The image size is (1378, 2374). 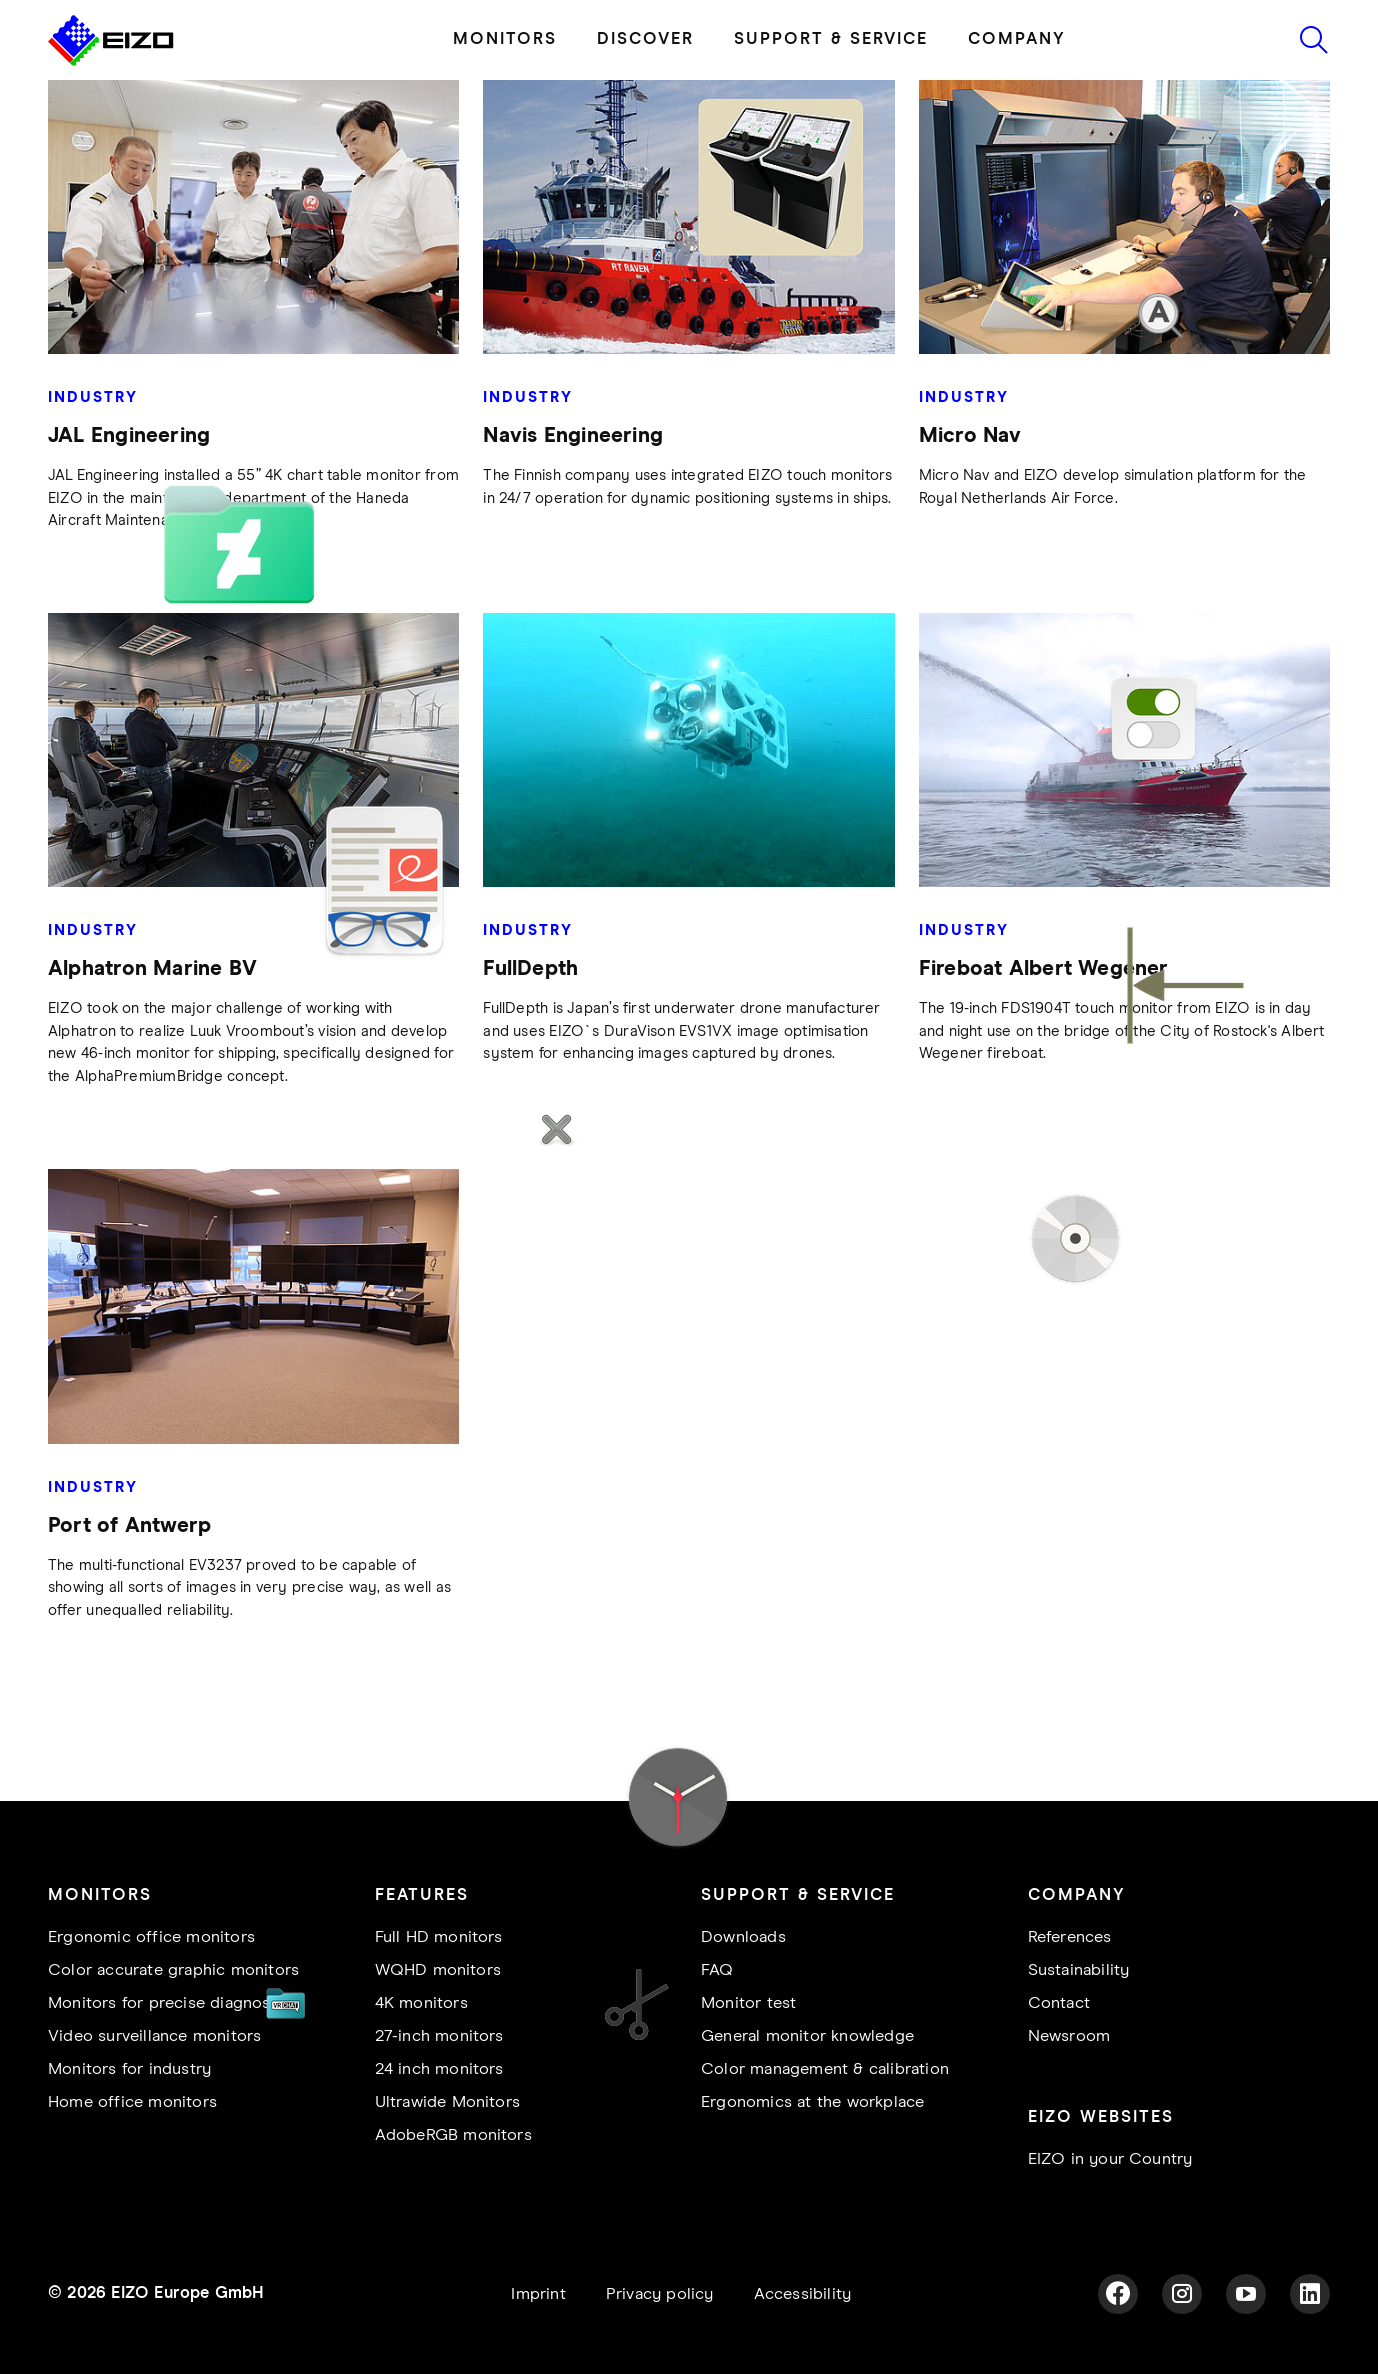 What do you see at coordinates (384, 880) in the screenshot?
I see `open evince document viewer` at bounding box center [384, 880].